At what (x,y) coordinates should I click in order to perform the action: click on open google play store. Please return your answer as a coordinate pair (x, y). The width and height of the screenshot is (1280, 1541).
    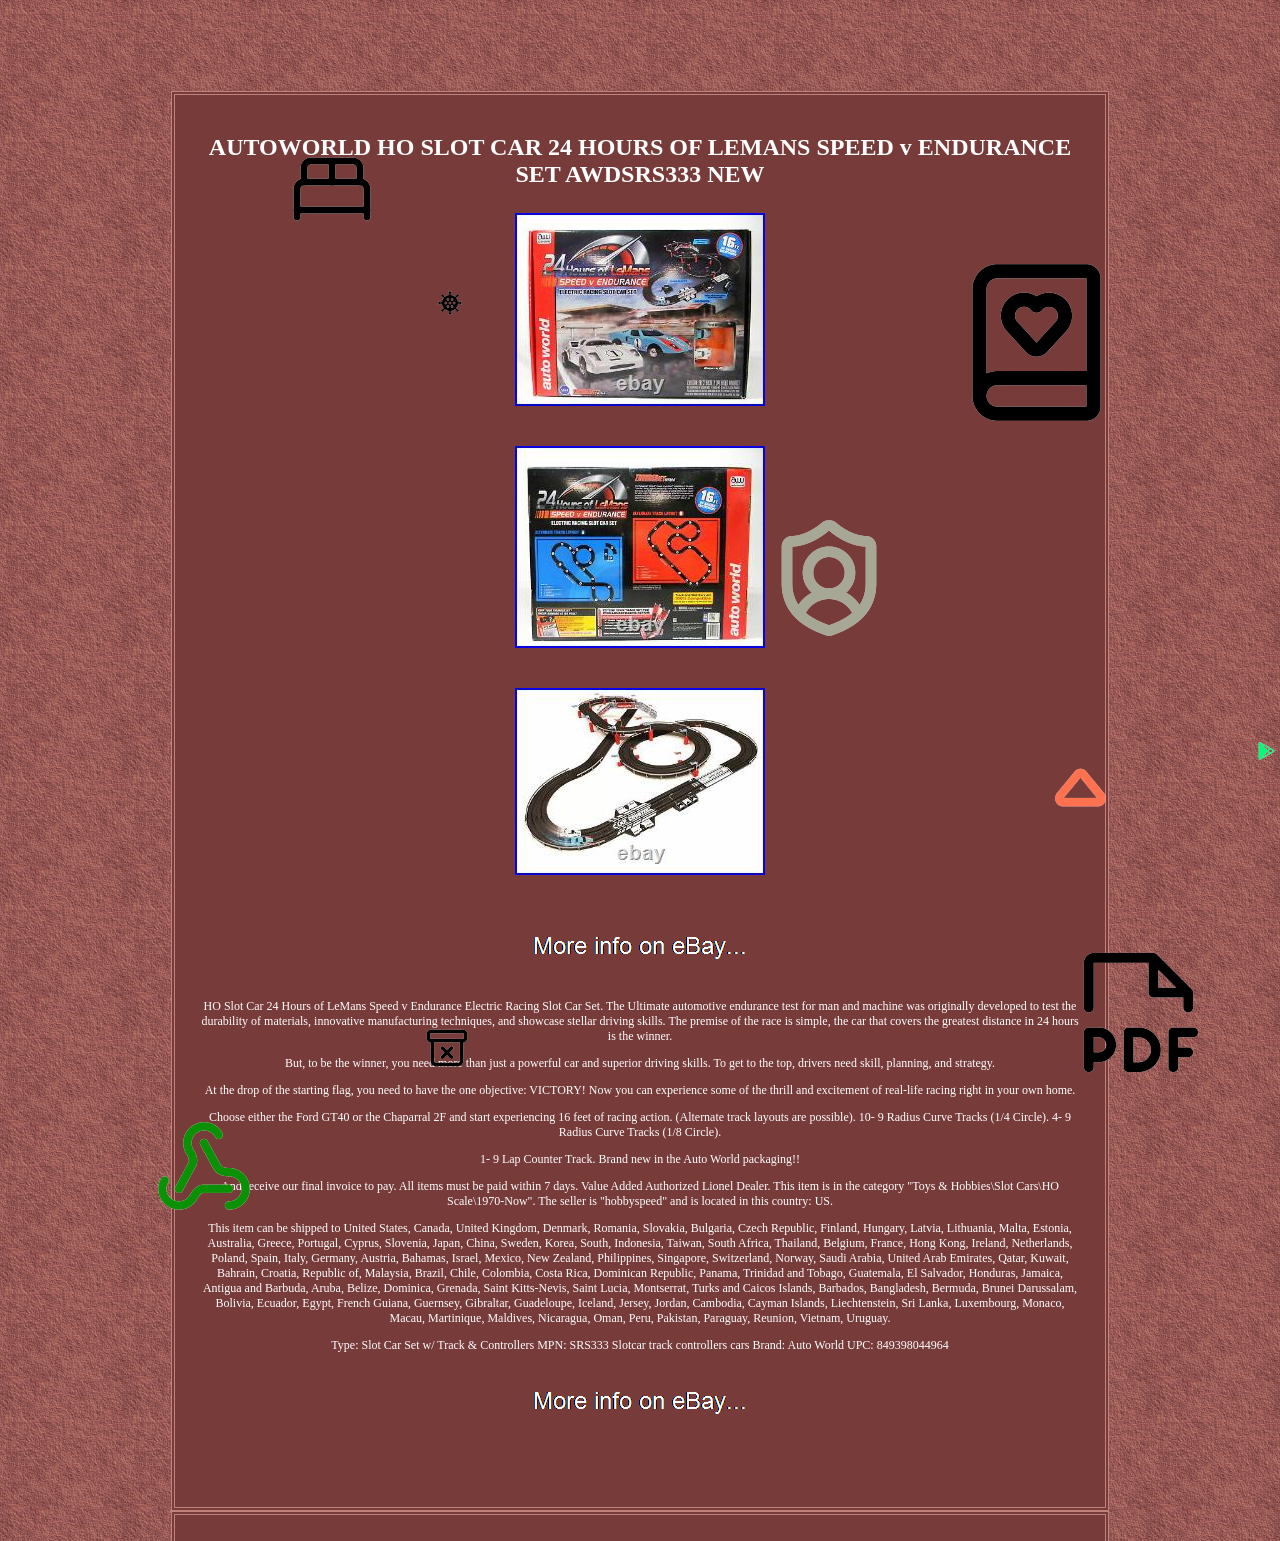
    Looking at the image, I should click on (1265, 751).